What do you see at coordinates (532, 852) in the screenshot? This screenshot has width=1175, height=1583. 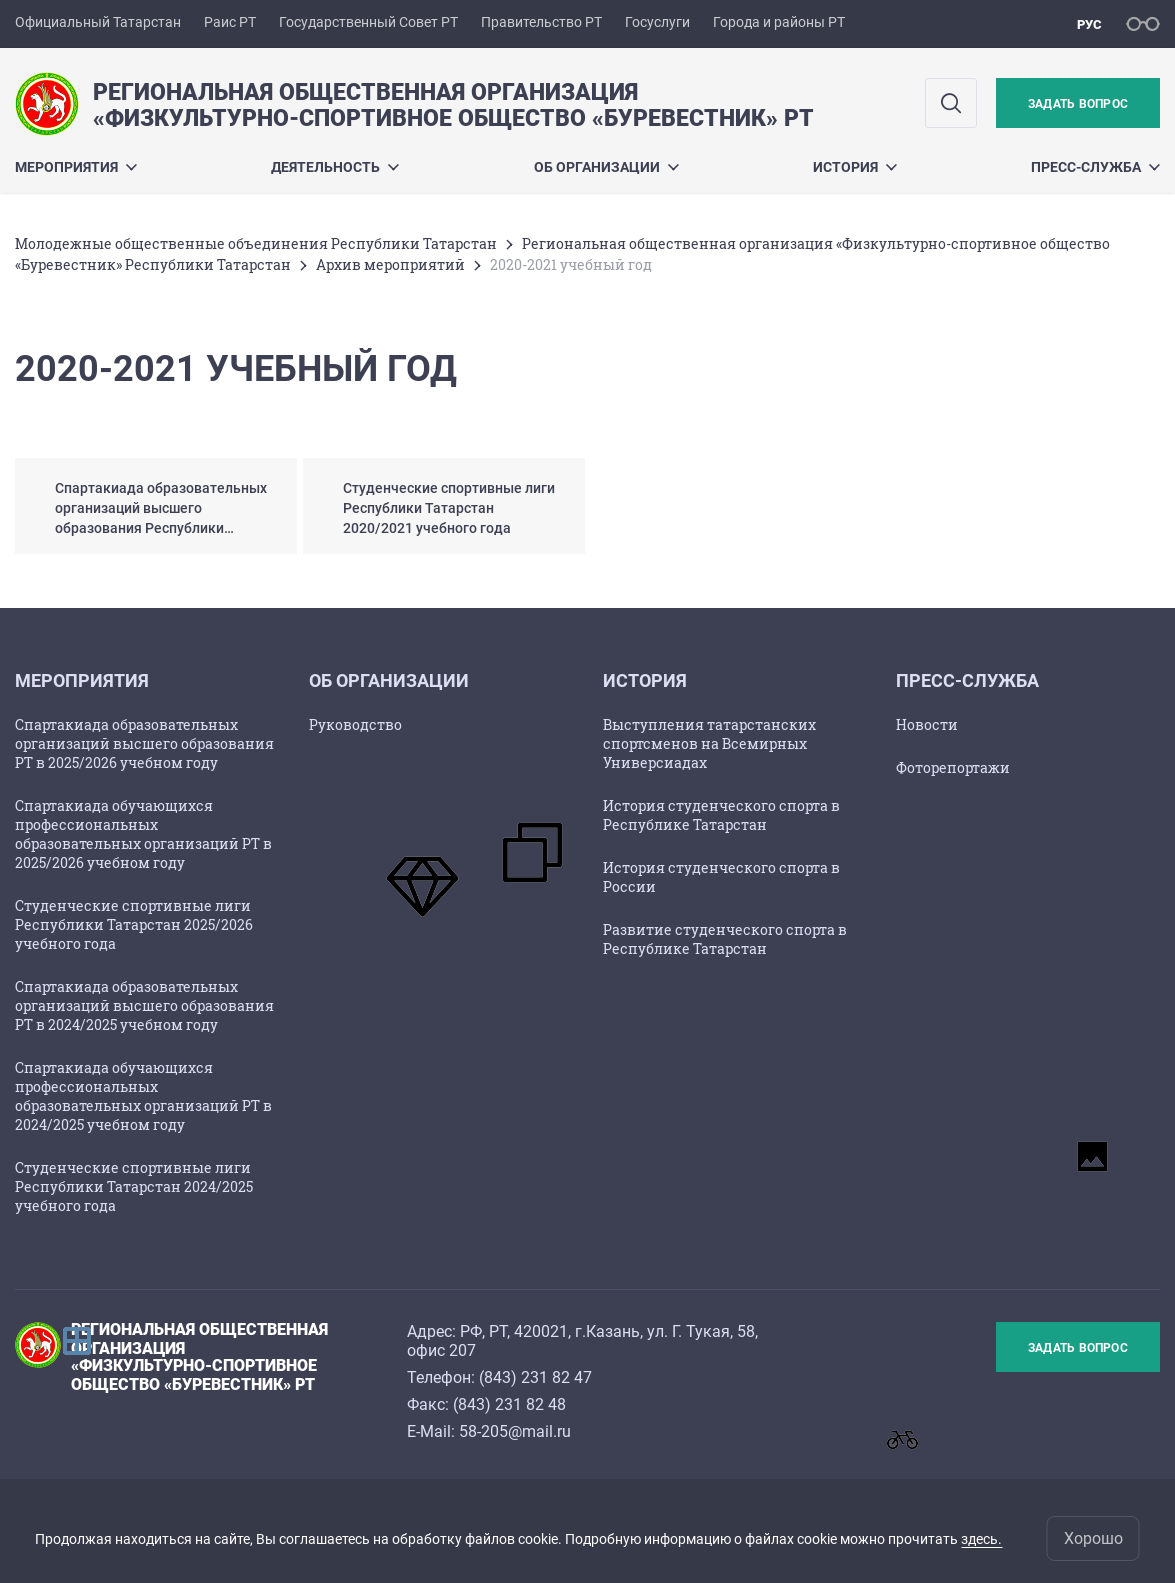 I see `copy to clipboard` at bounding box center [532, 852].